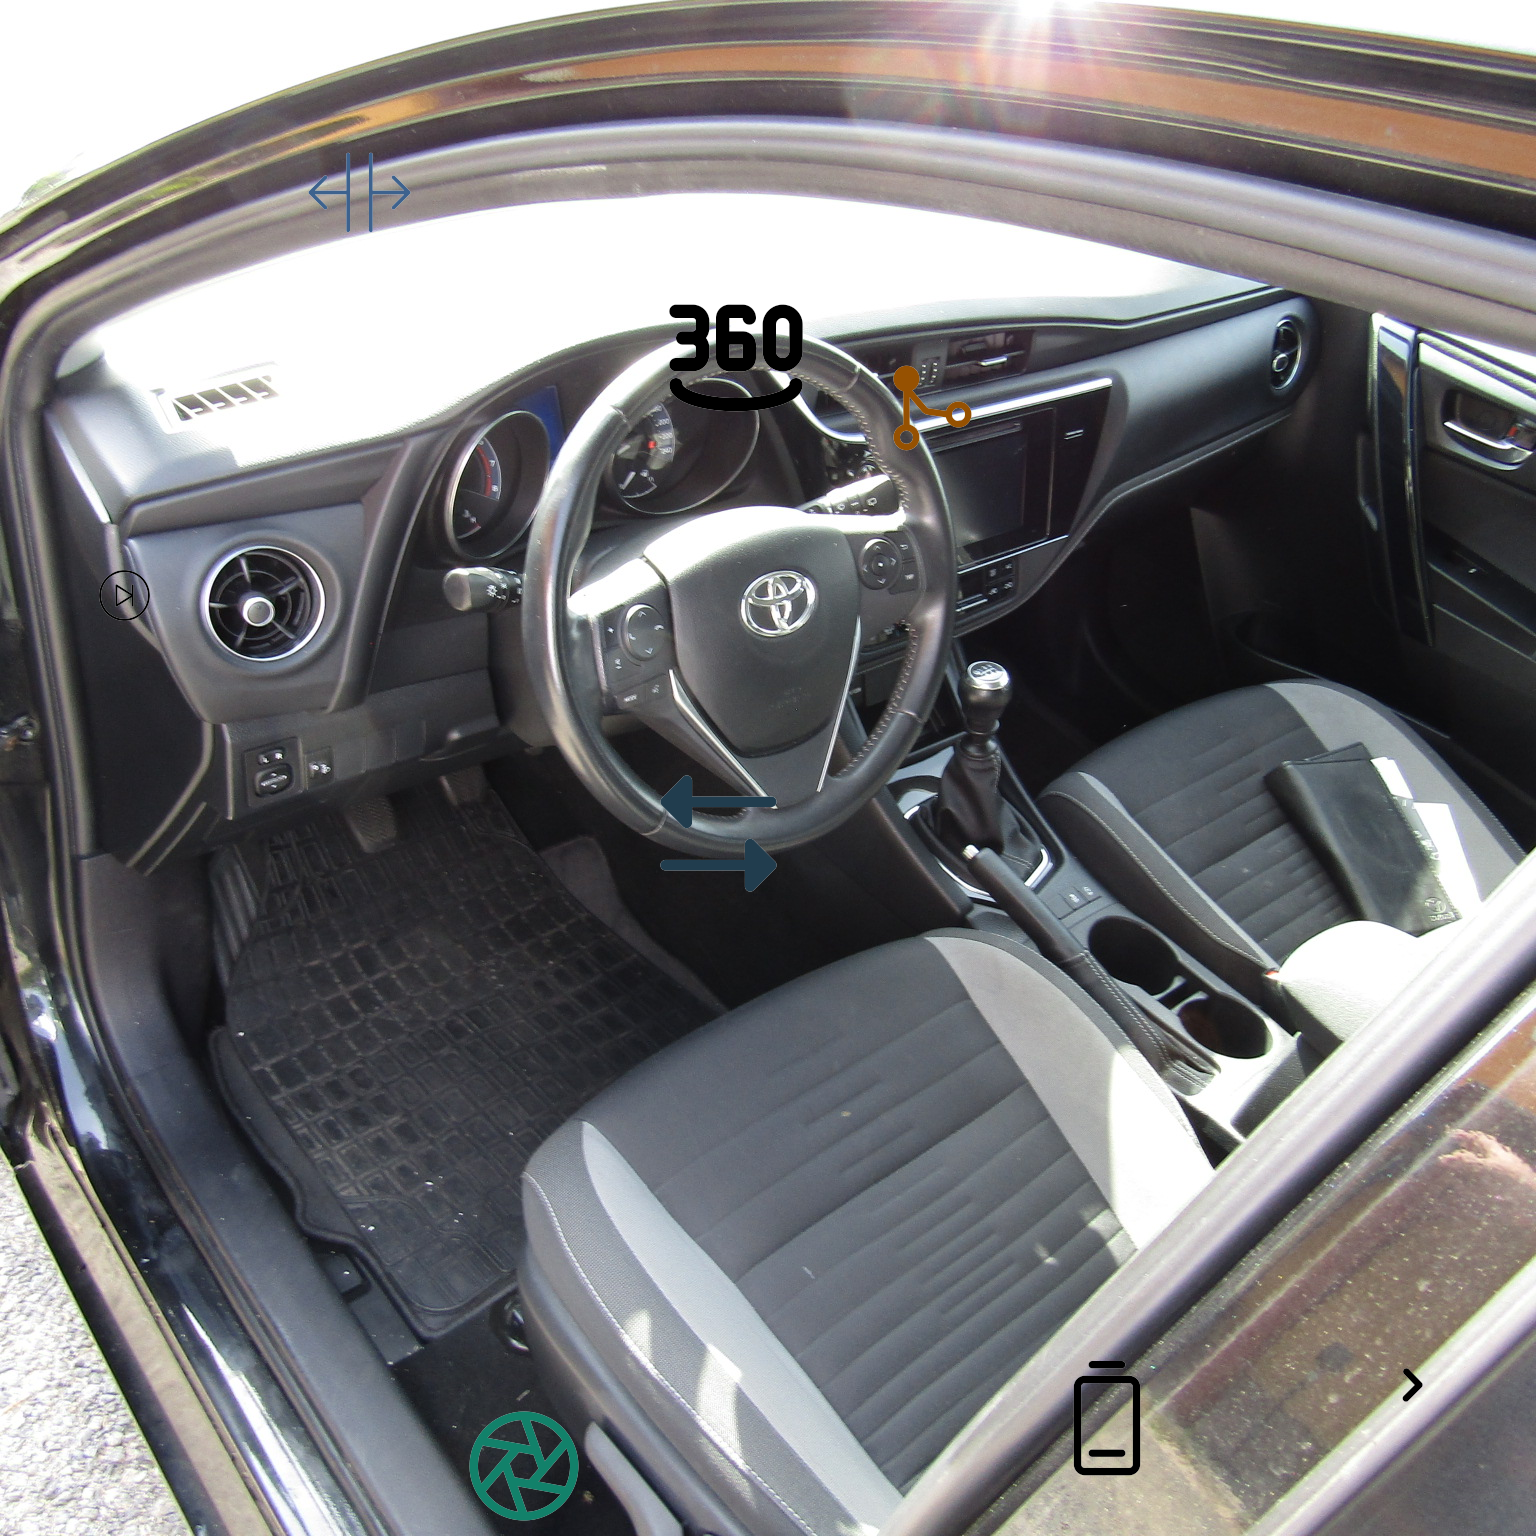 This screenshot has height=1536, width=1536. I want to click on adjust camera aperture settings, so click(524, 1466).